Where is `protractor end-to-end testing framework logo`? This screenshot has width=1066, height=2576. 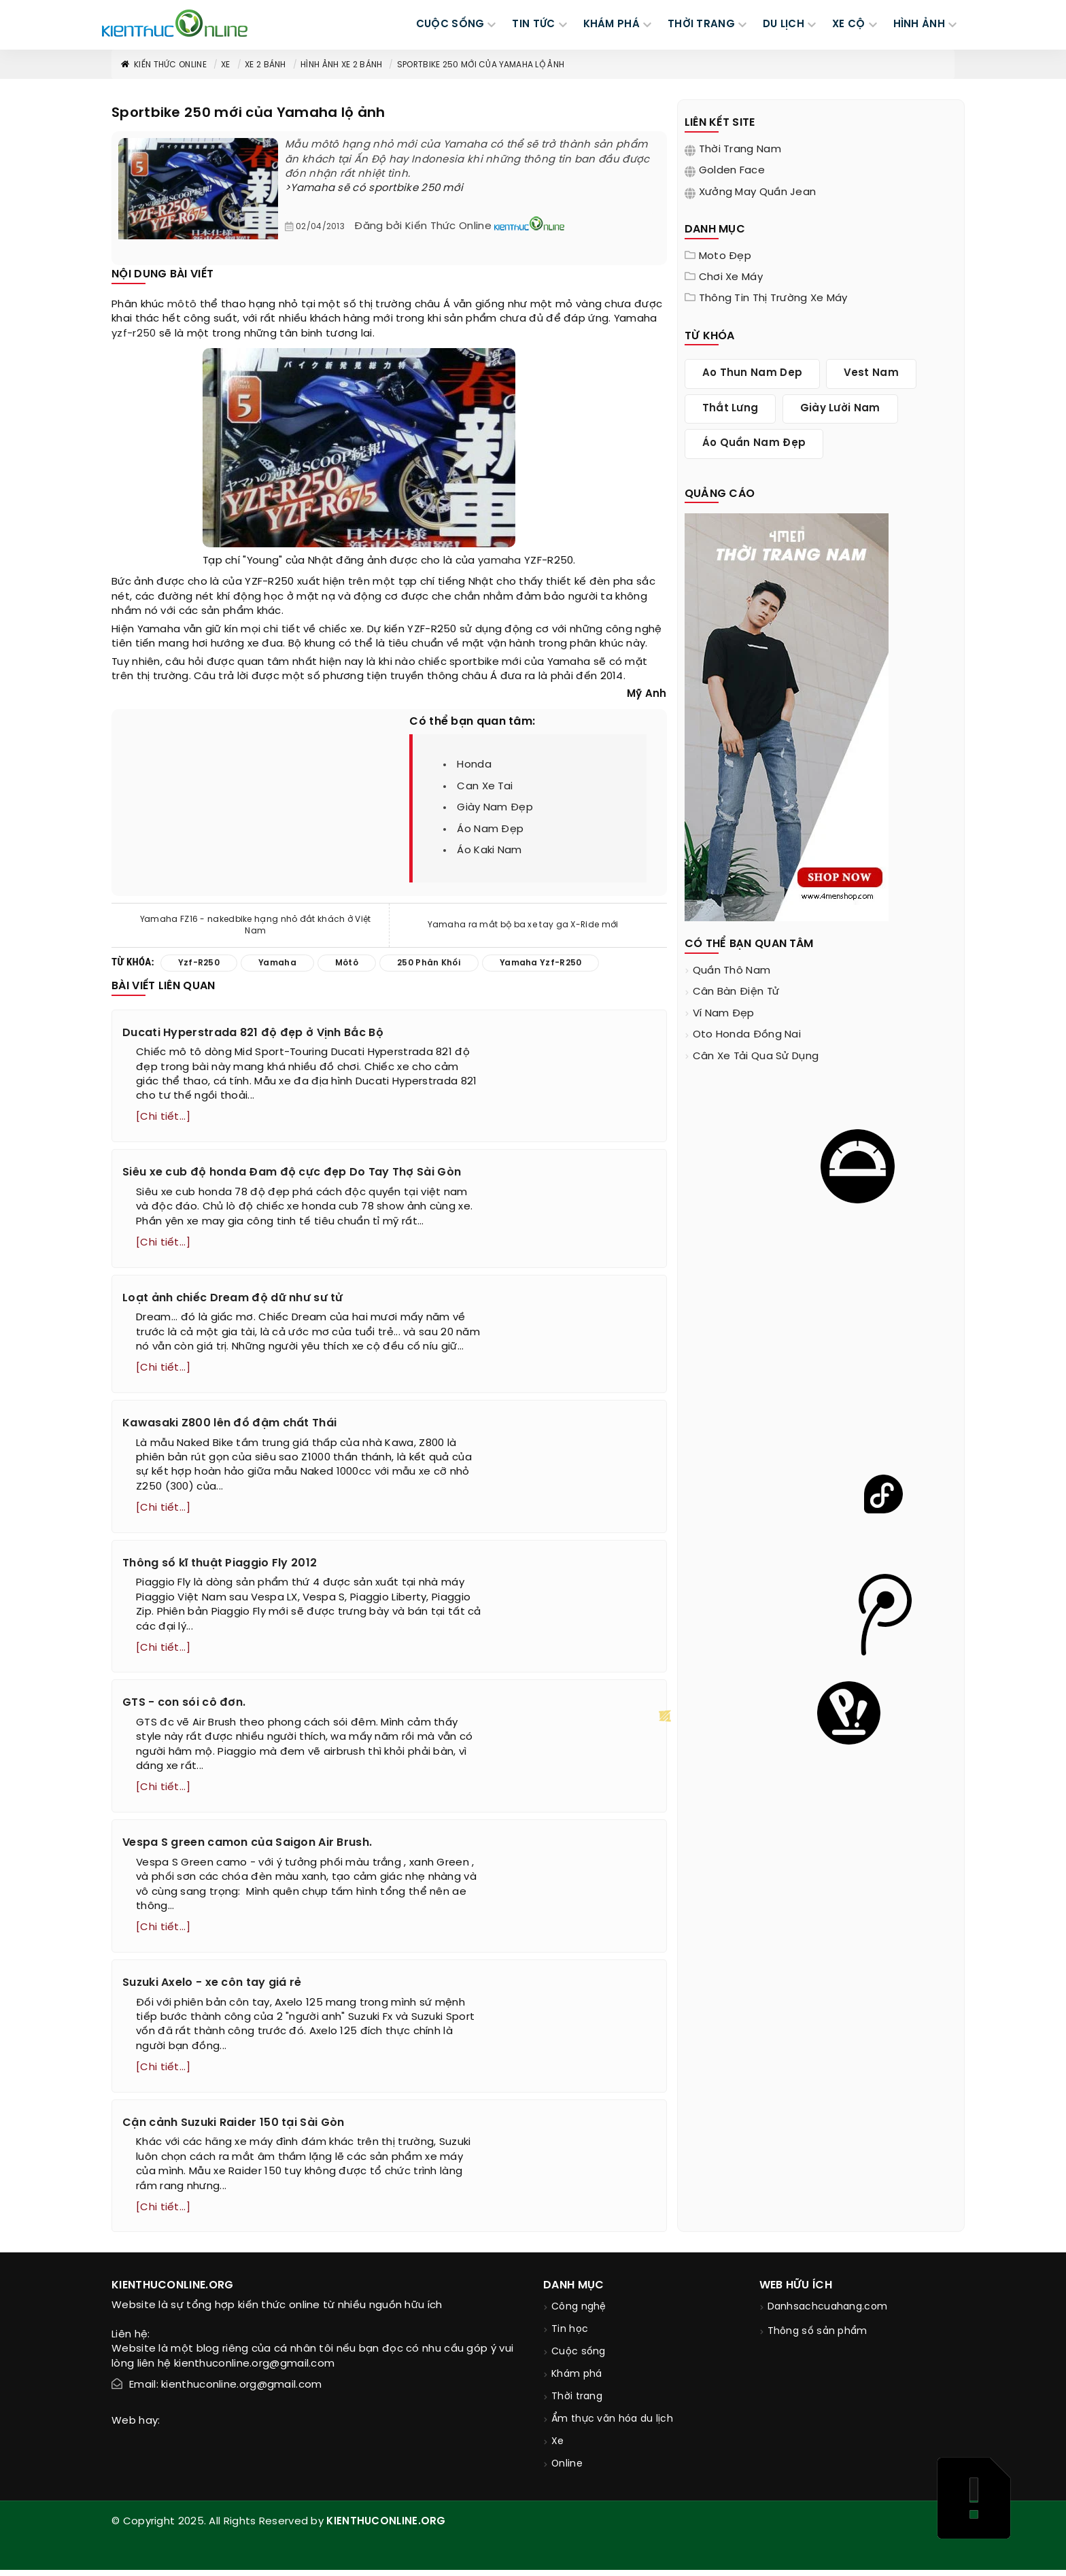
protractor end-to-end testing framework logo is located at coordinates (857, 1166).